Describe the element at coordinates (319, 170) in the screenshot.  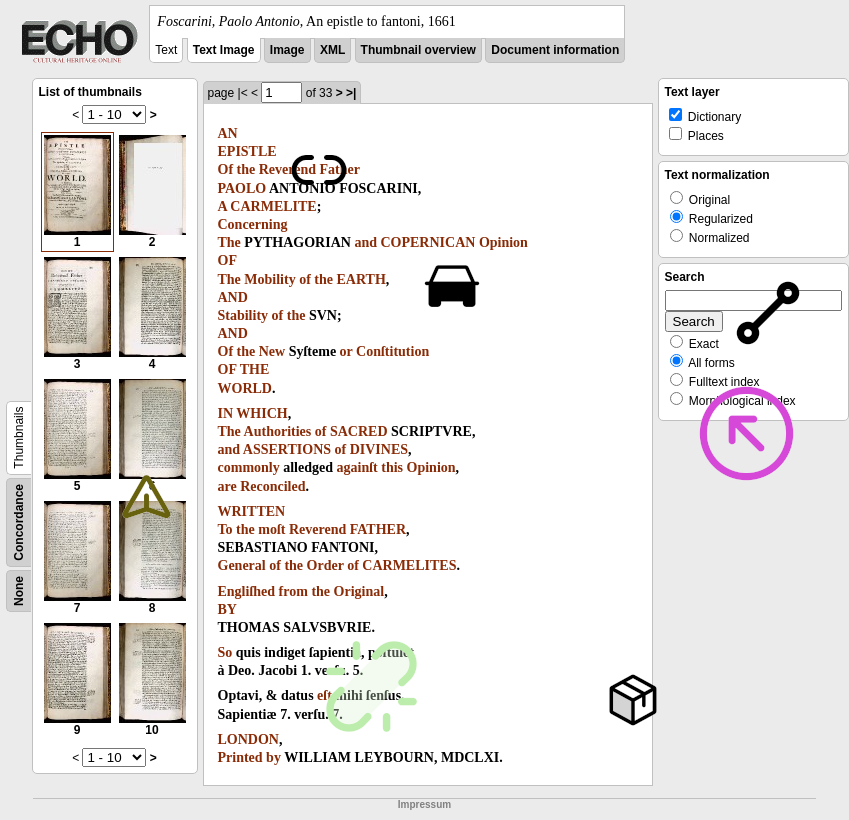
I see `disconnect or unlink connected accounts` at that location.